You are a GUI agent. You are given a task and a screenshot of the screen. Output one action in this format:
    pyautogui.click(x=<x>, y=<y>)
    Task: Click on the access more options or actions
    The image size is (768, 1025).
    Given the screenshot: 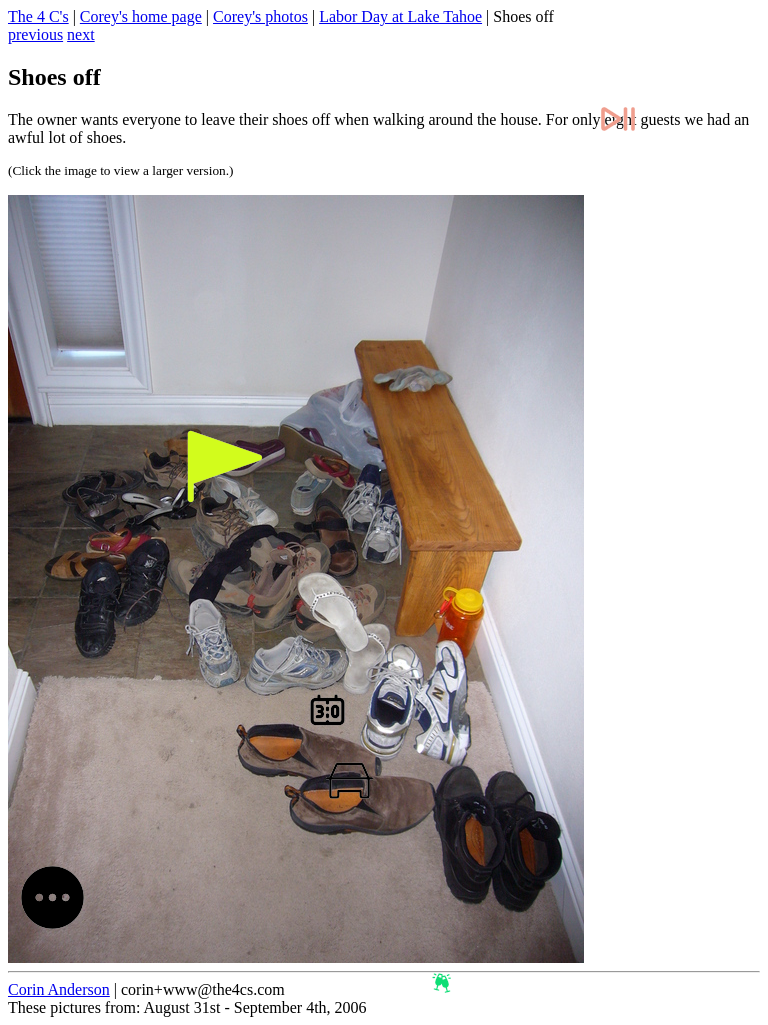 What is the action you would take?
    pyautogui.click(x=52, y=897)
    